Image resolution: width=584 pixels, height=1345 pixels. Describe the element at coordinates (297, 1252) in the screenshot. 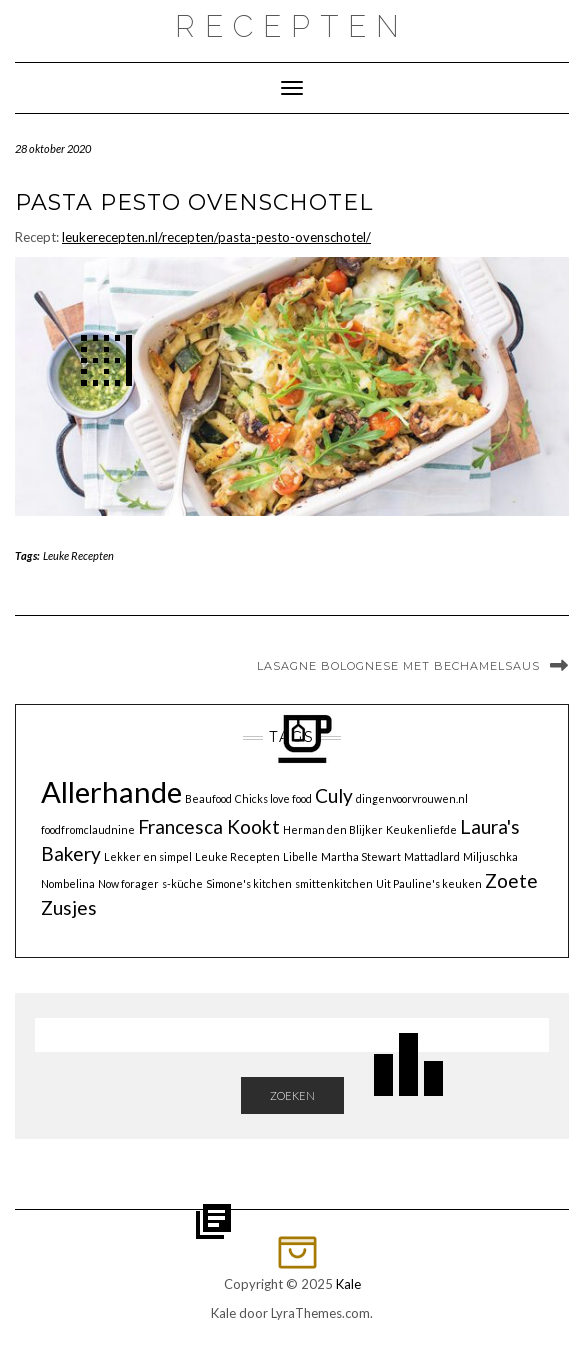

I see `view your shopping bag` at that location.